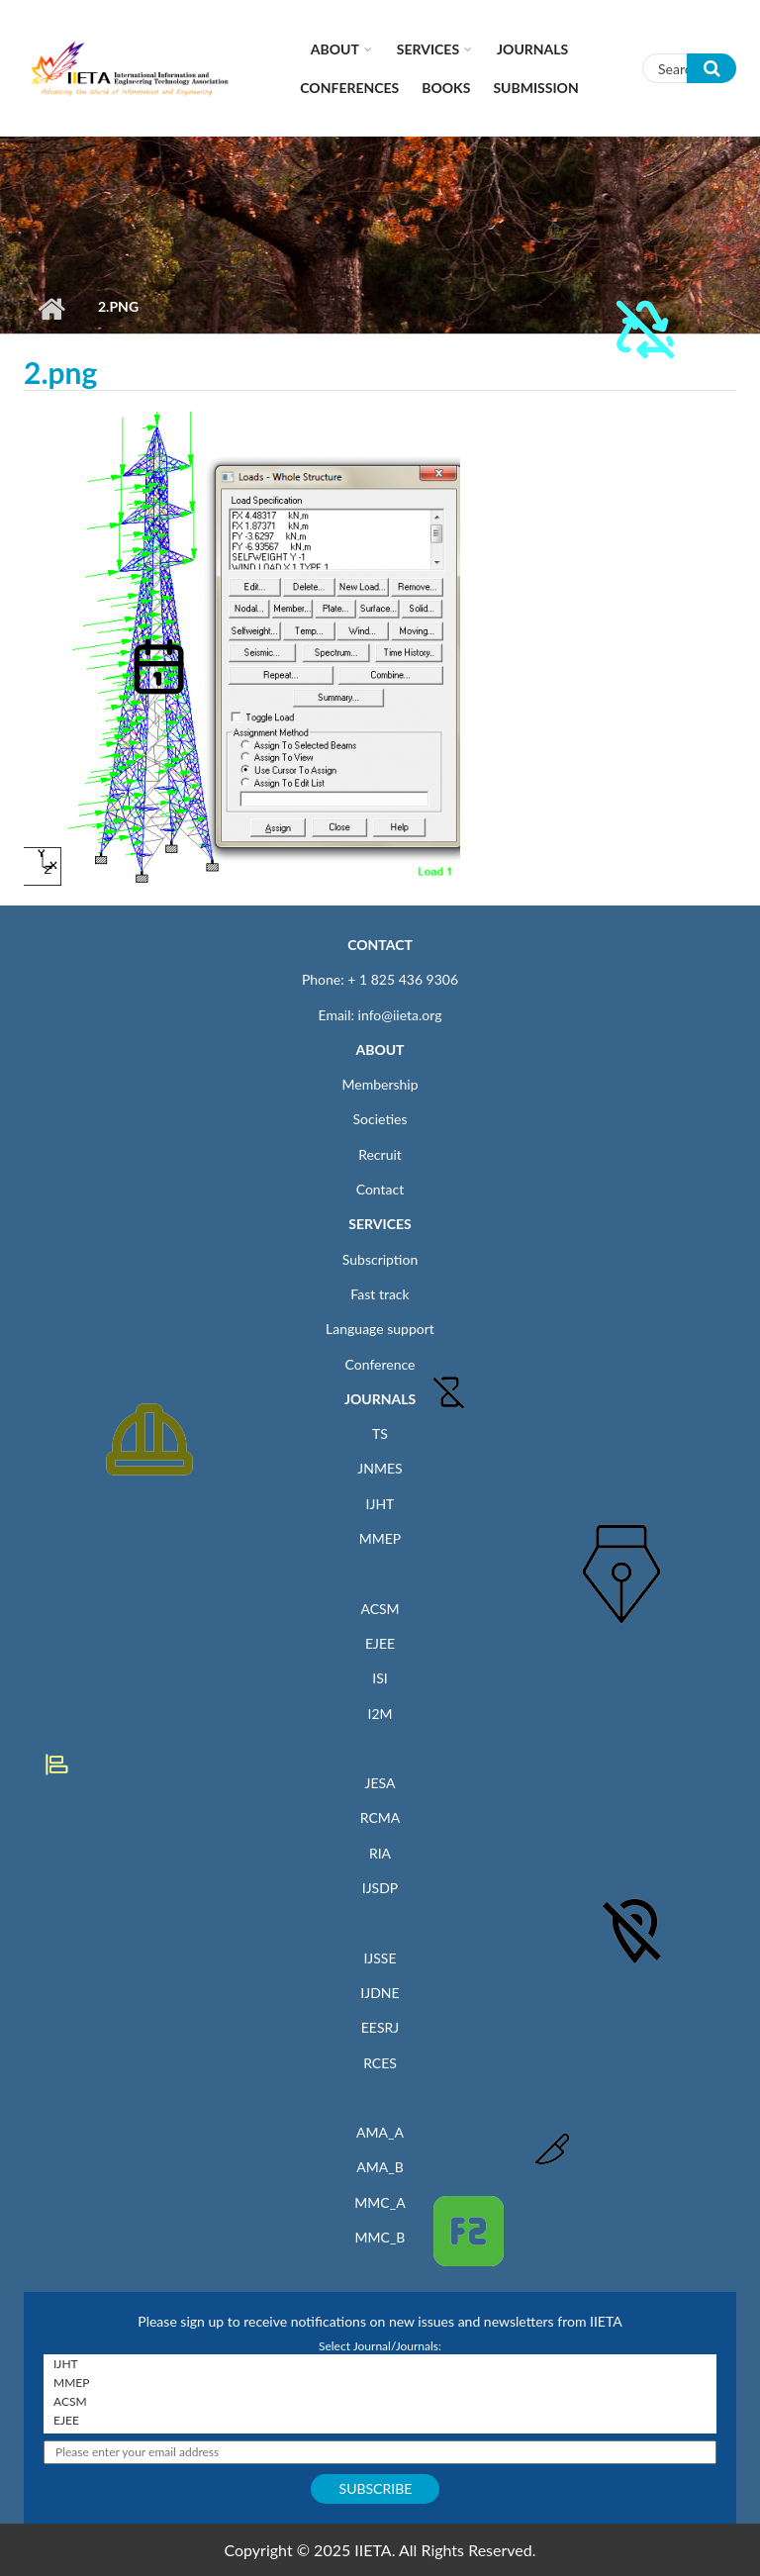 This screenshot has height=2576, width=760. What do you see at coordinates (553, 231) in the screenshot?
I see `open Tumblr app` at bounding box center [553, 231].